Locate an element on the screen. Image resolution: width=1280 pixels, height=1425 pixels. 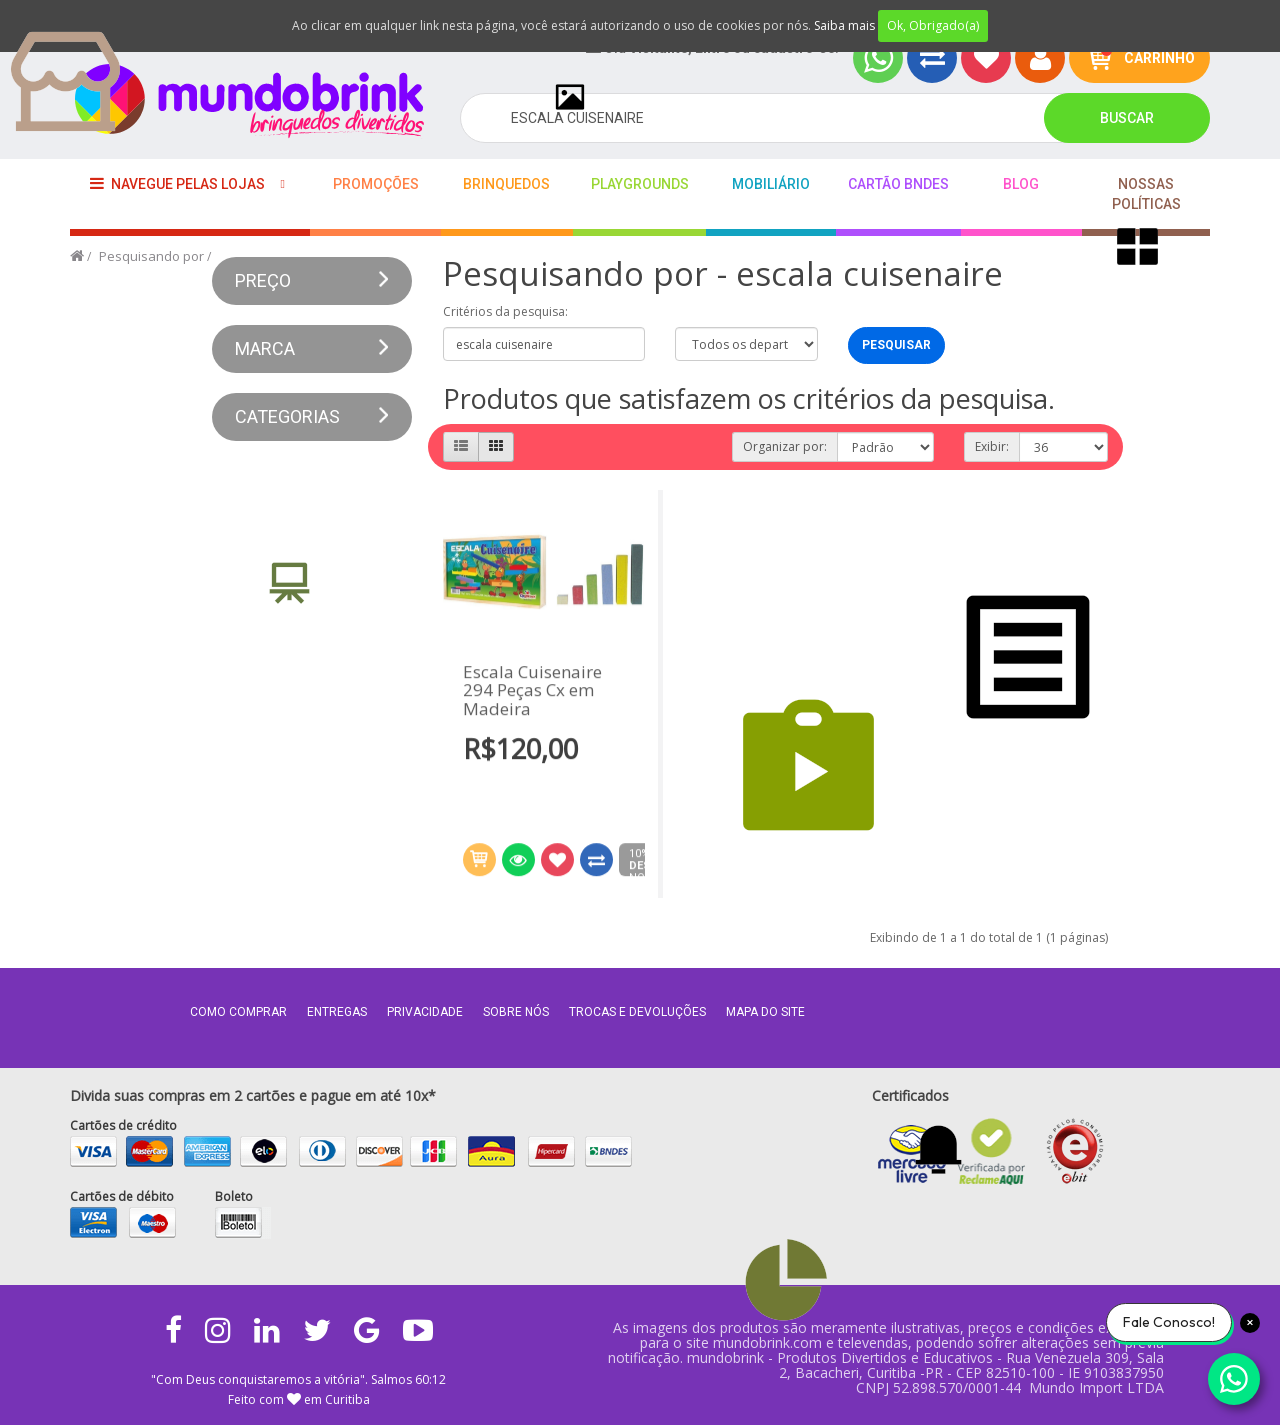
create a new artboard is located at coordinates (289, 582).